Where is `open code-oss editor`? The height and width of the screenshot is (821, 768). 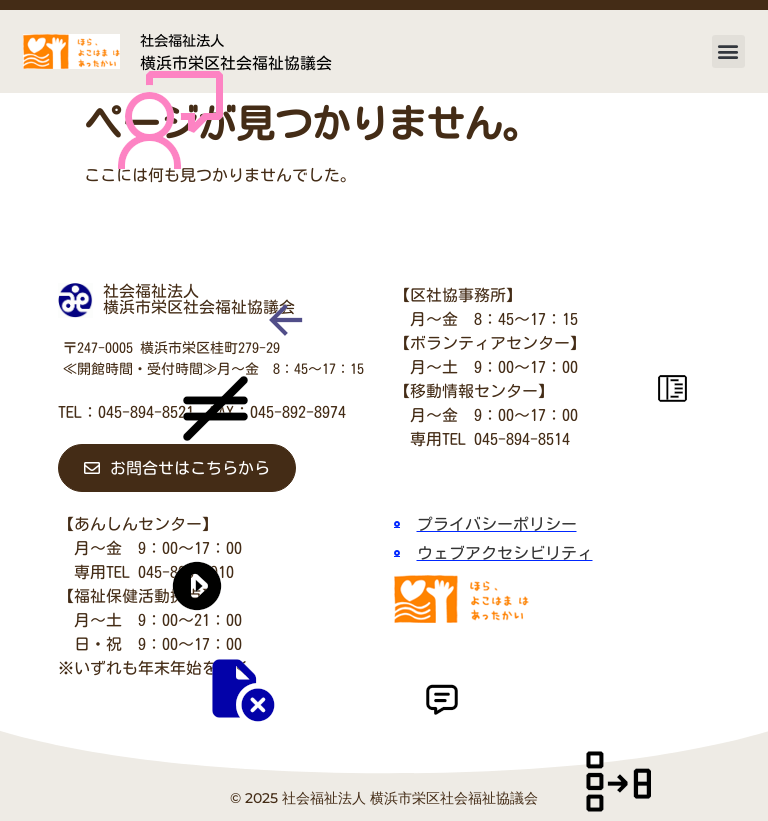
open code-oss editor is located at coordinates (672, 389).